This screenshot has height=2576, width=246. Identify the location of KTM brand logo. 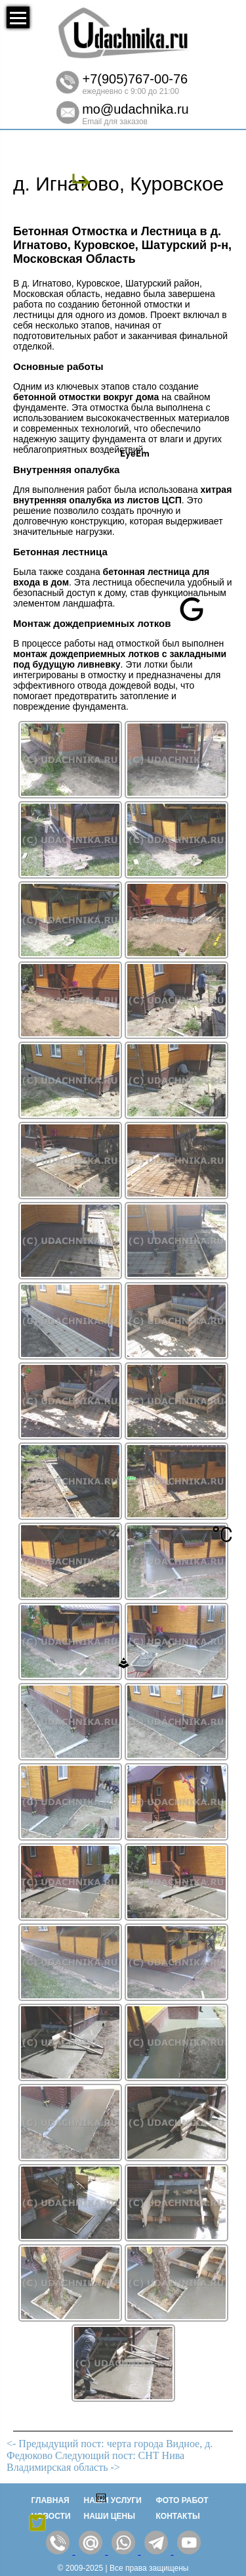
(131, 1478).